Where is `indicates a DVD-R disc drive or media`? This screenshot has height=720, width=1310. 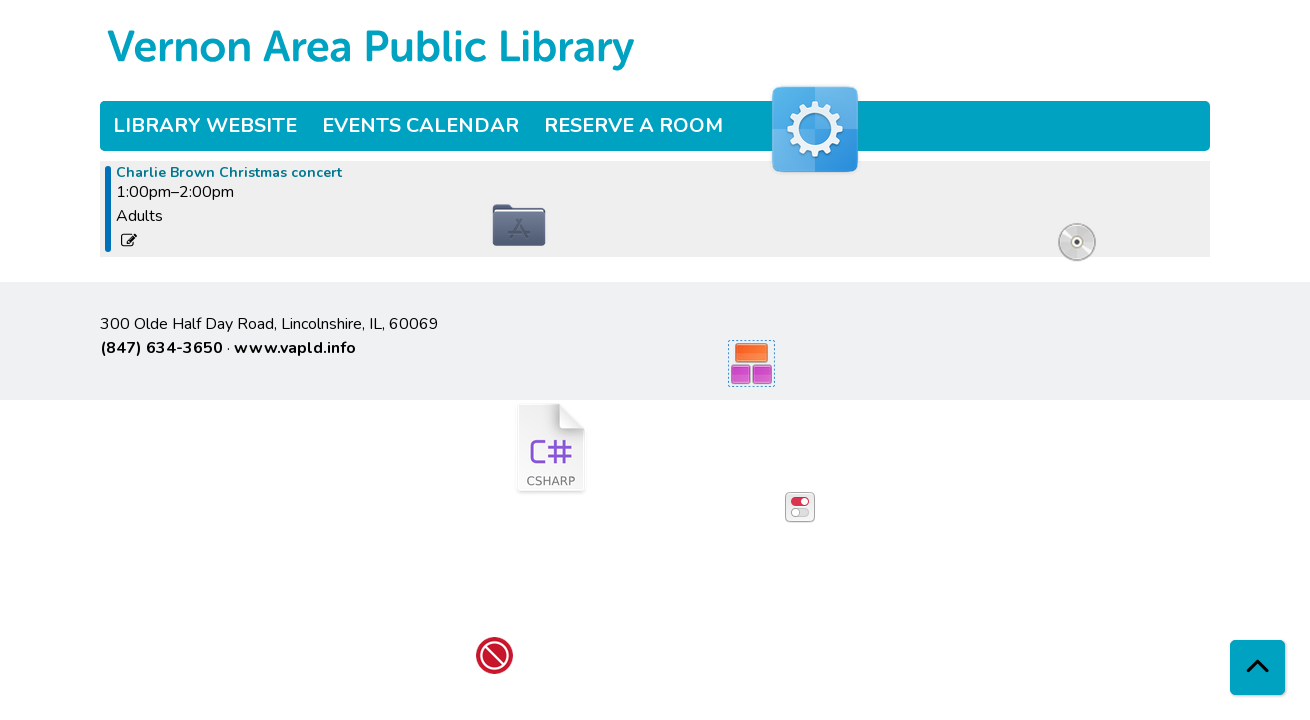 indicates a DVD-R disc drive or media is located at coordinates (1077, 242).